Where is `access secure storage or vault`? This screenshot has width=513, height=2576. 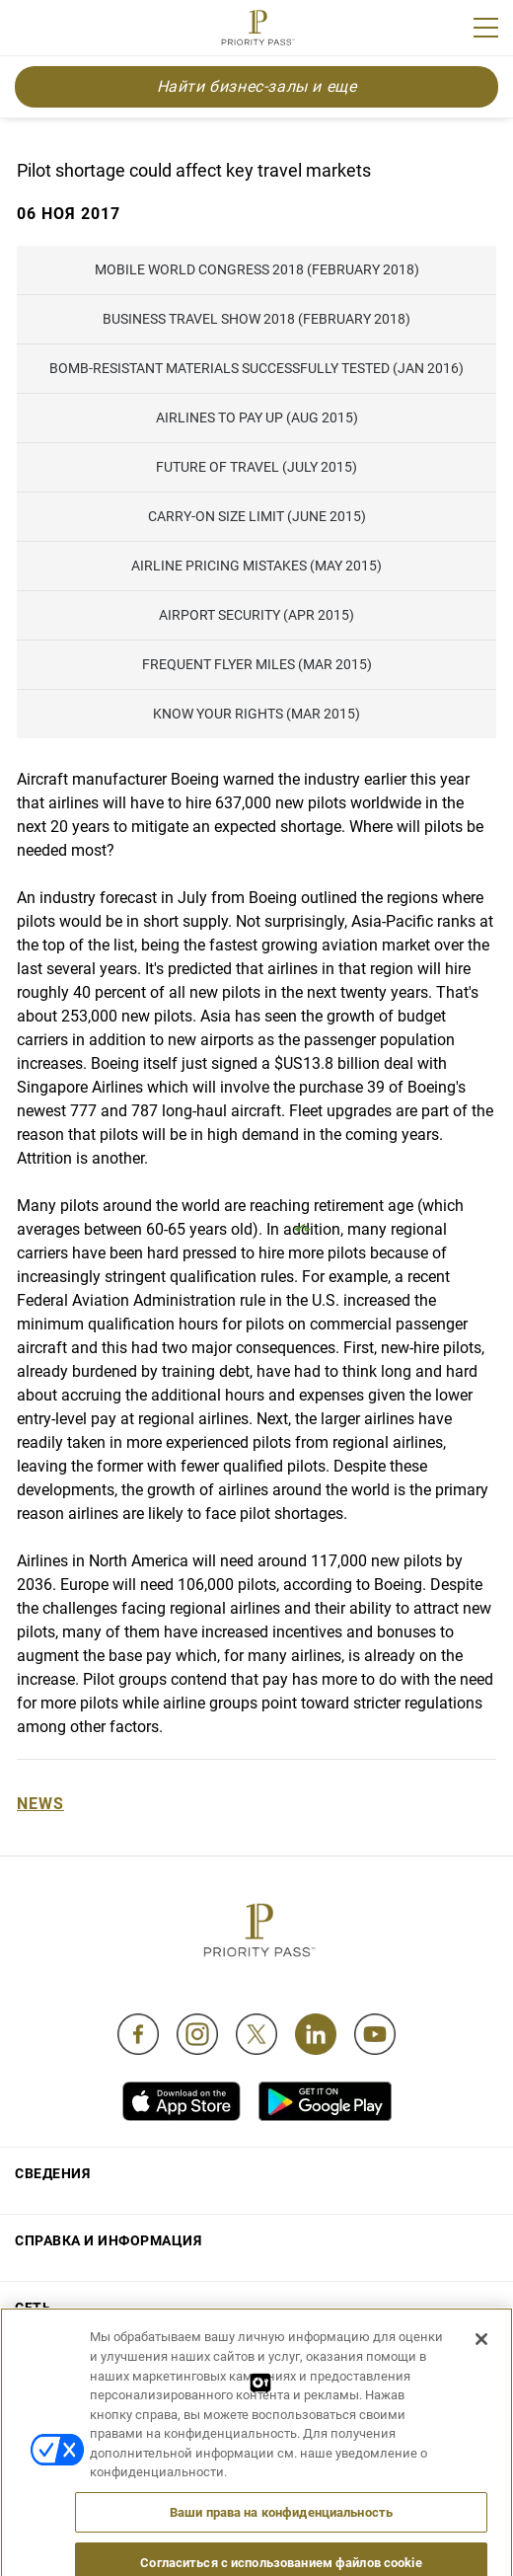
access secure storage or vault is located at coordinates (260, 2383).